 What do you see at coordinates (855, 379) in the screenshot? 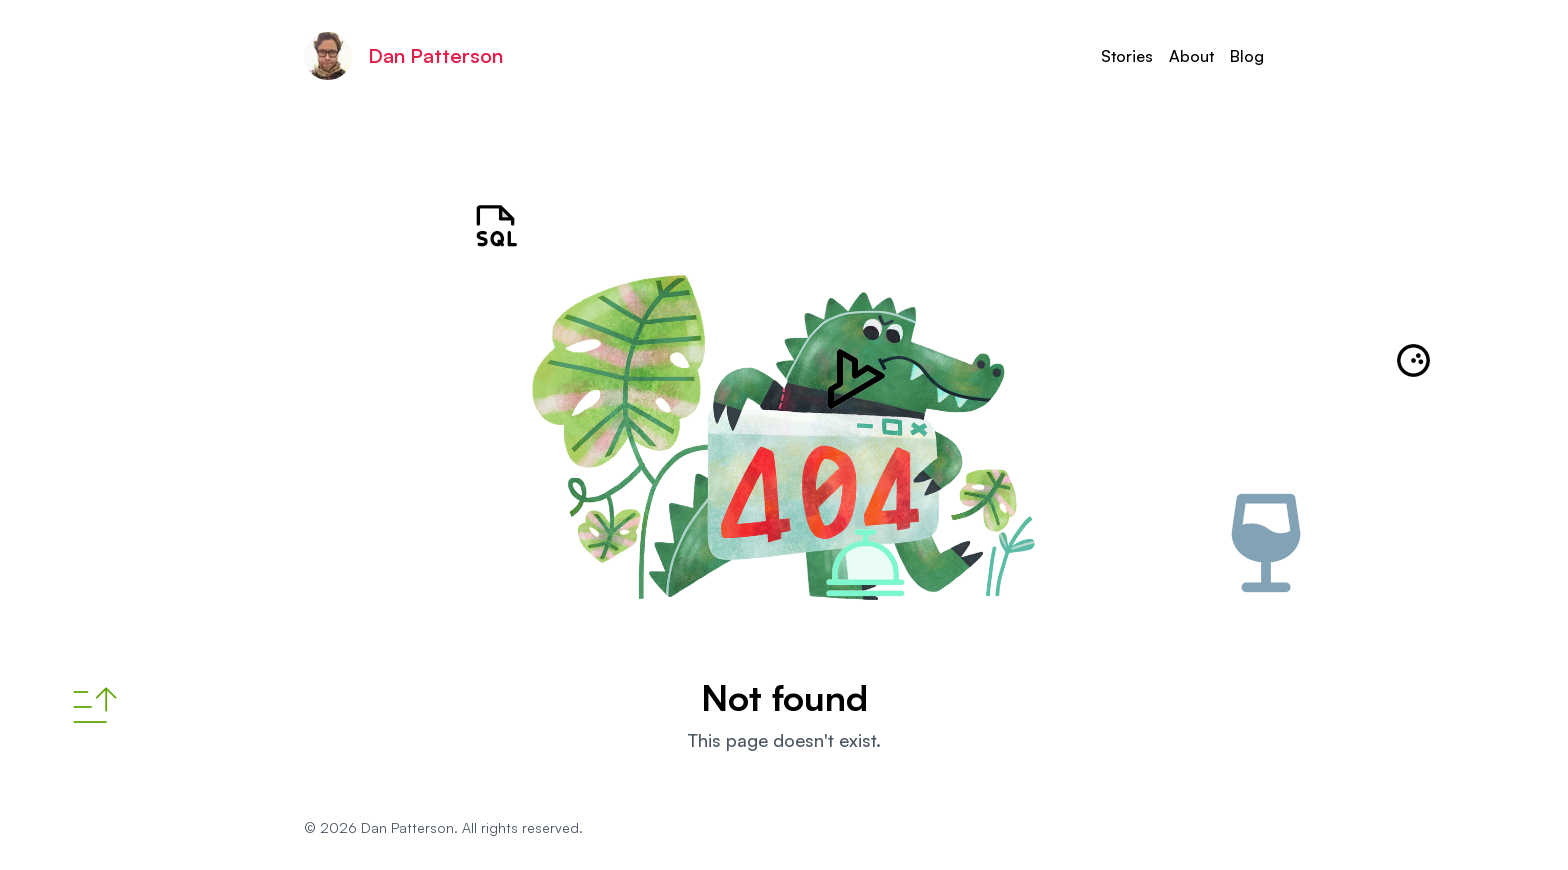
I see `open yatse remote control app` at bounding box center [855, 379].